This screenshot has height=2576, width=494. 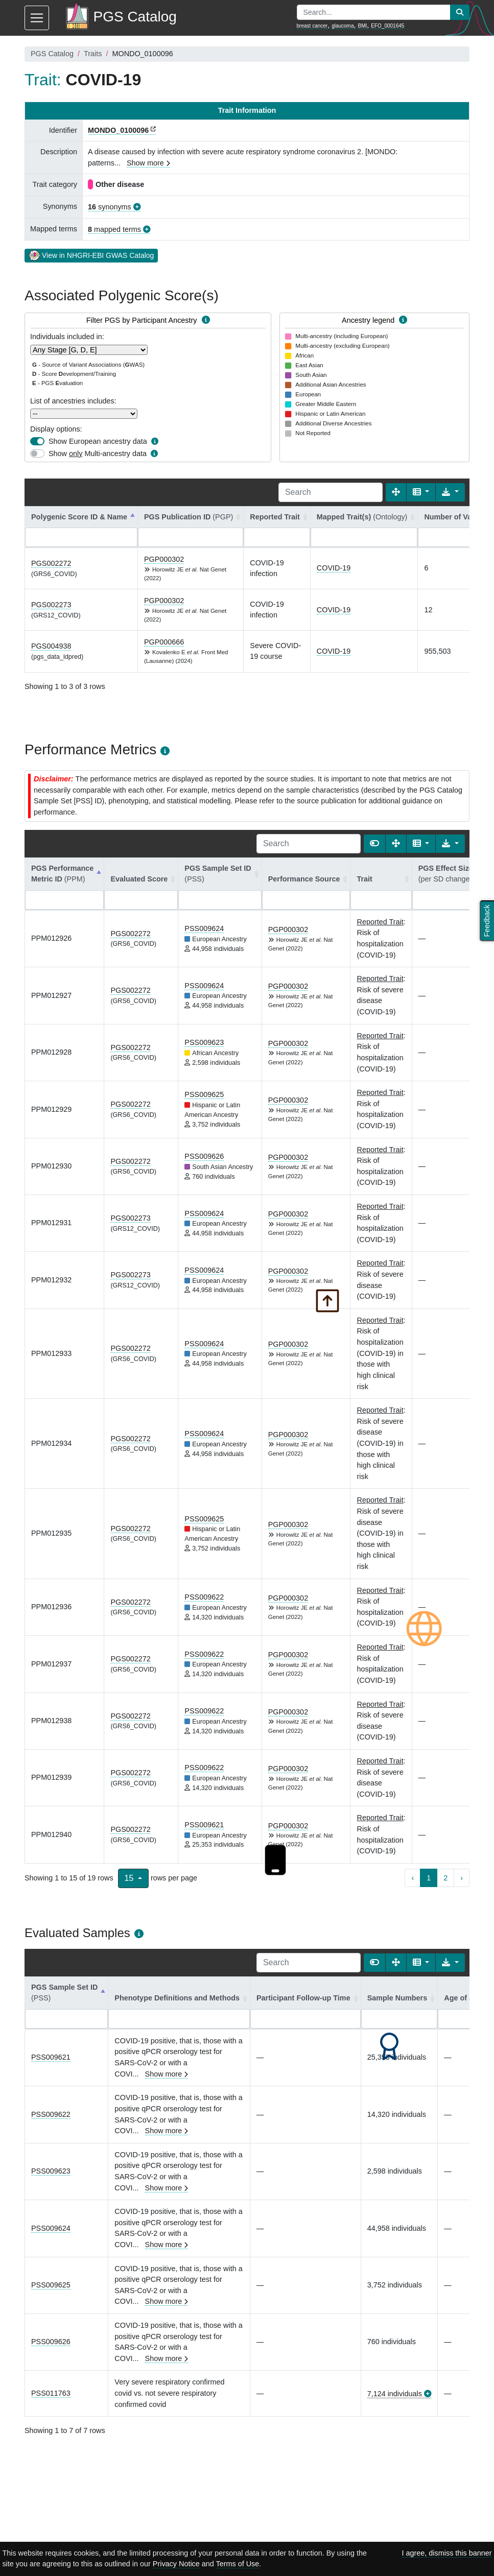 What do you see at coordinates (422, 1630) in the screenshot?
I see `access global or web-related settings` at bounding box center [422, 1630].